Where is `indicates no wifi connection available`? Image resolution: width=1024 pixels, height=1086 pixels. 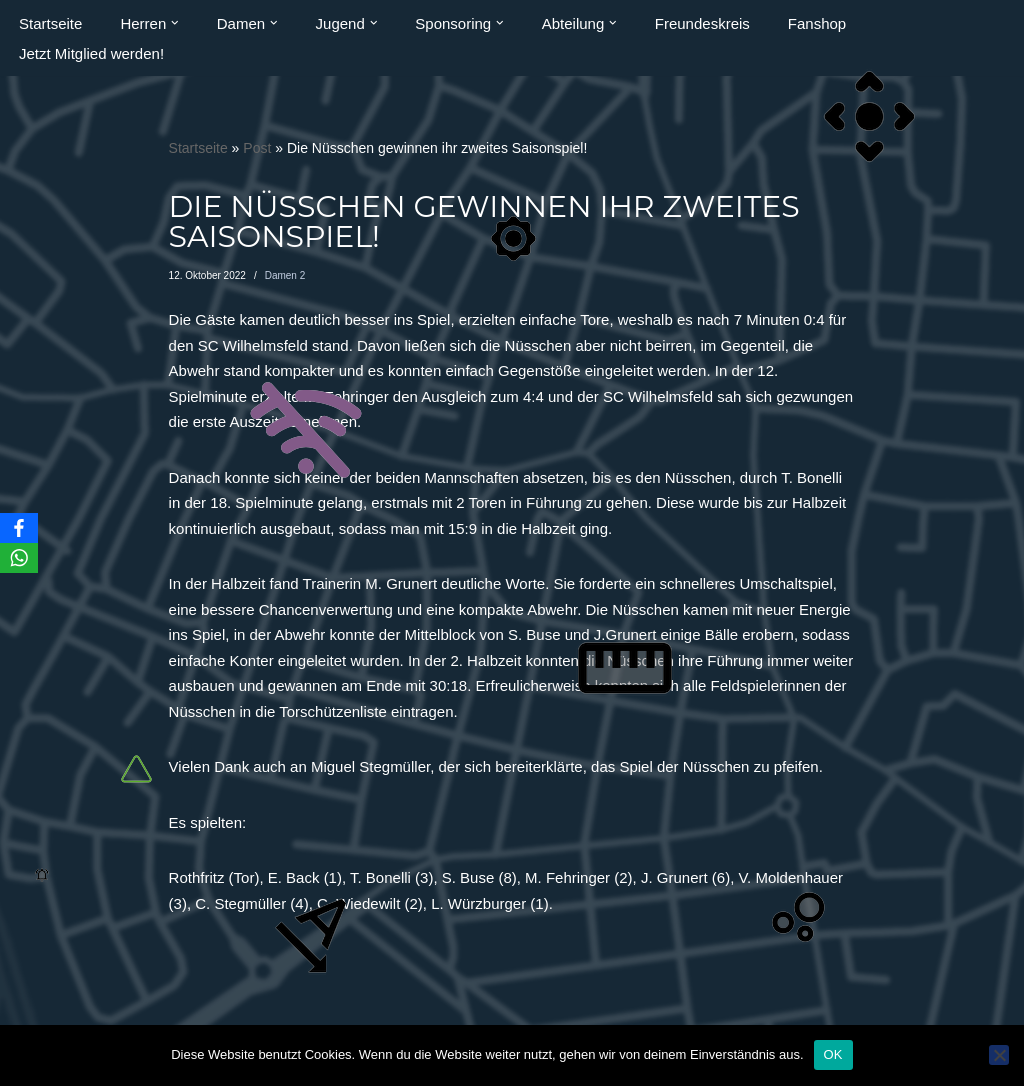
indicates no wifi connection available is located at coordinates (306, 430).